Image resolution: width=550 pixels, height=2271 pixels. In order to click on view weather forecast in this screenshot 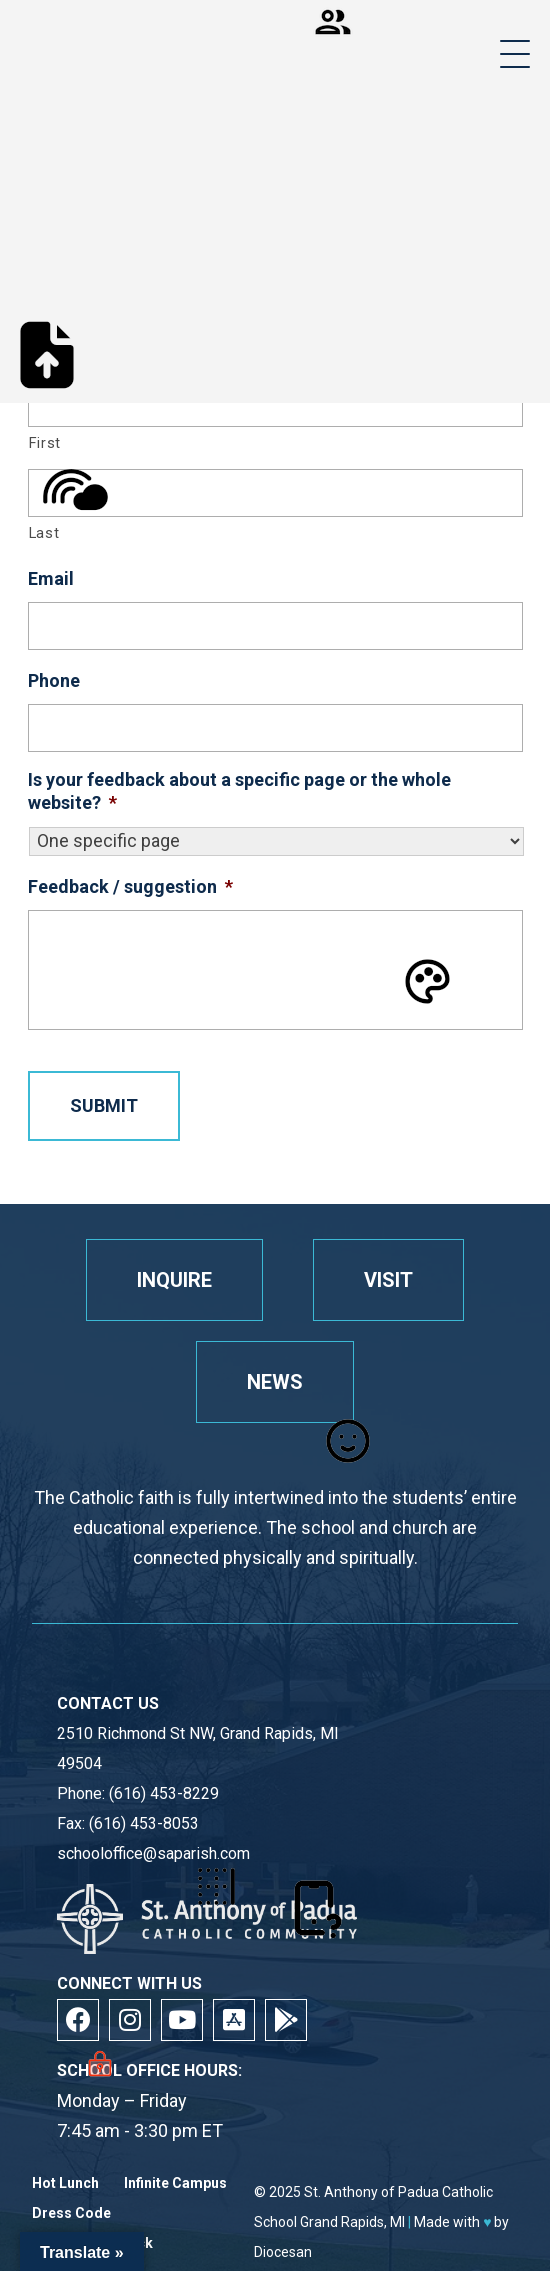, I will do `click(75, 488)`.